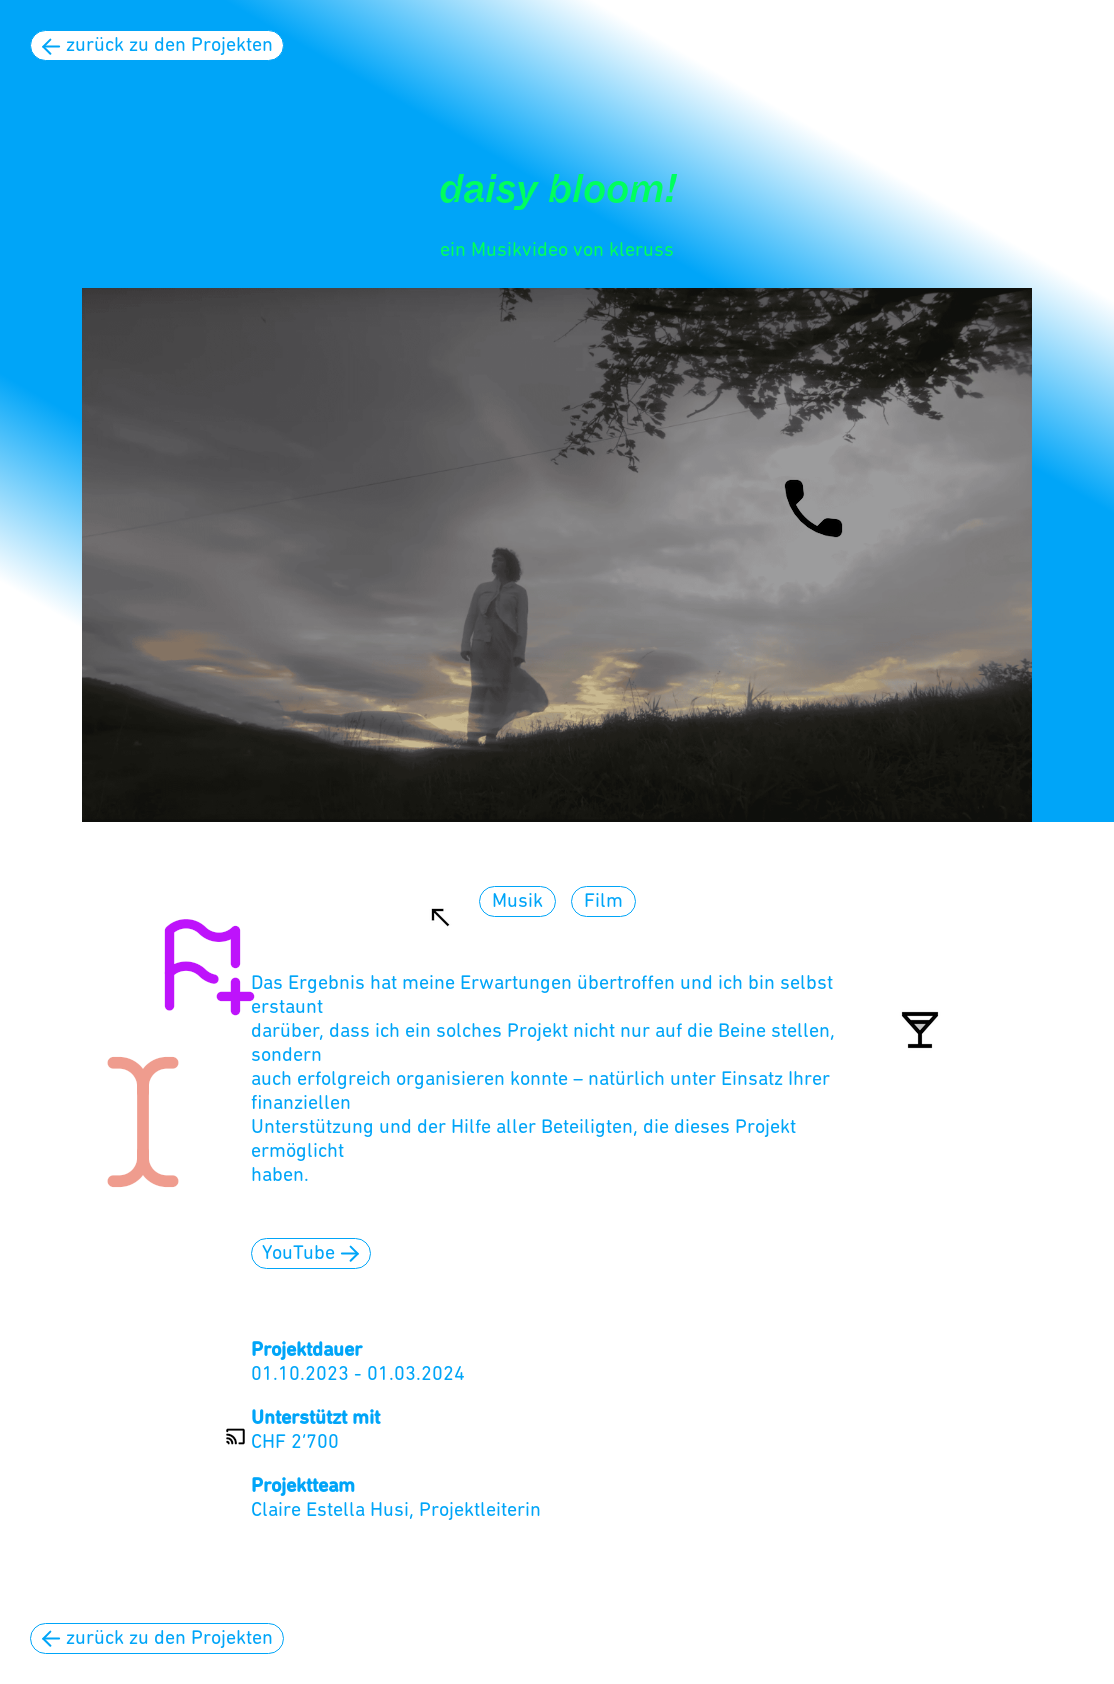 The width and height of the screenshot is (1114, 1684). I want to click on cast your screen to another device, so click(235, 1436).